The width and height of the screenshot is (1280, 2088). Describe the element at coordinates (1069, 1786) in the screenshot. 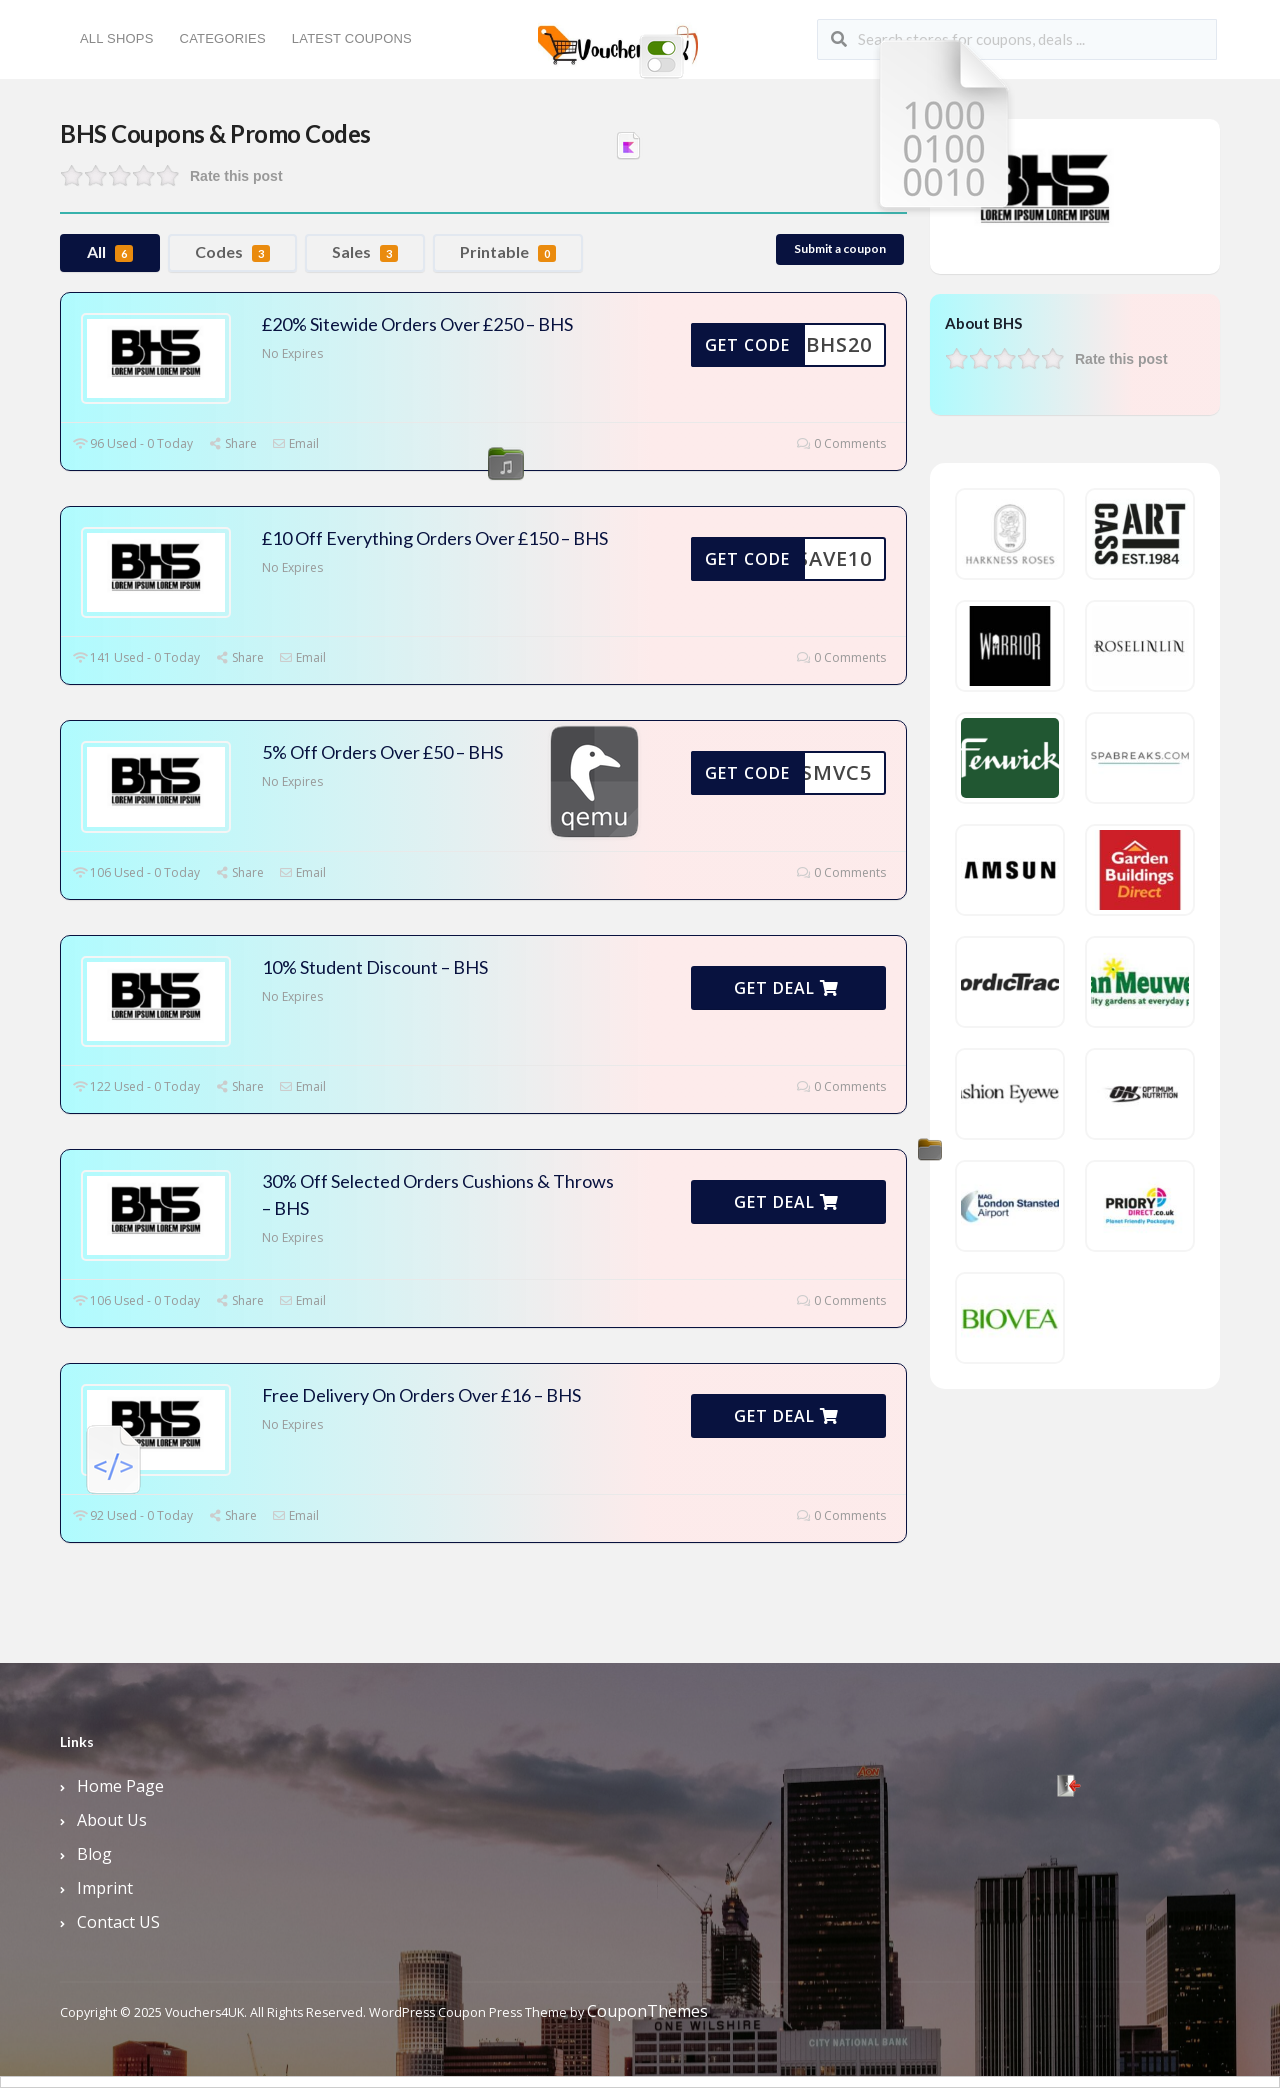

I see `exit or close the application` at that location.